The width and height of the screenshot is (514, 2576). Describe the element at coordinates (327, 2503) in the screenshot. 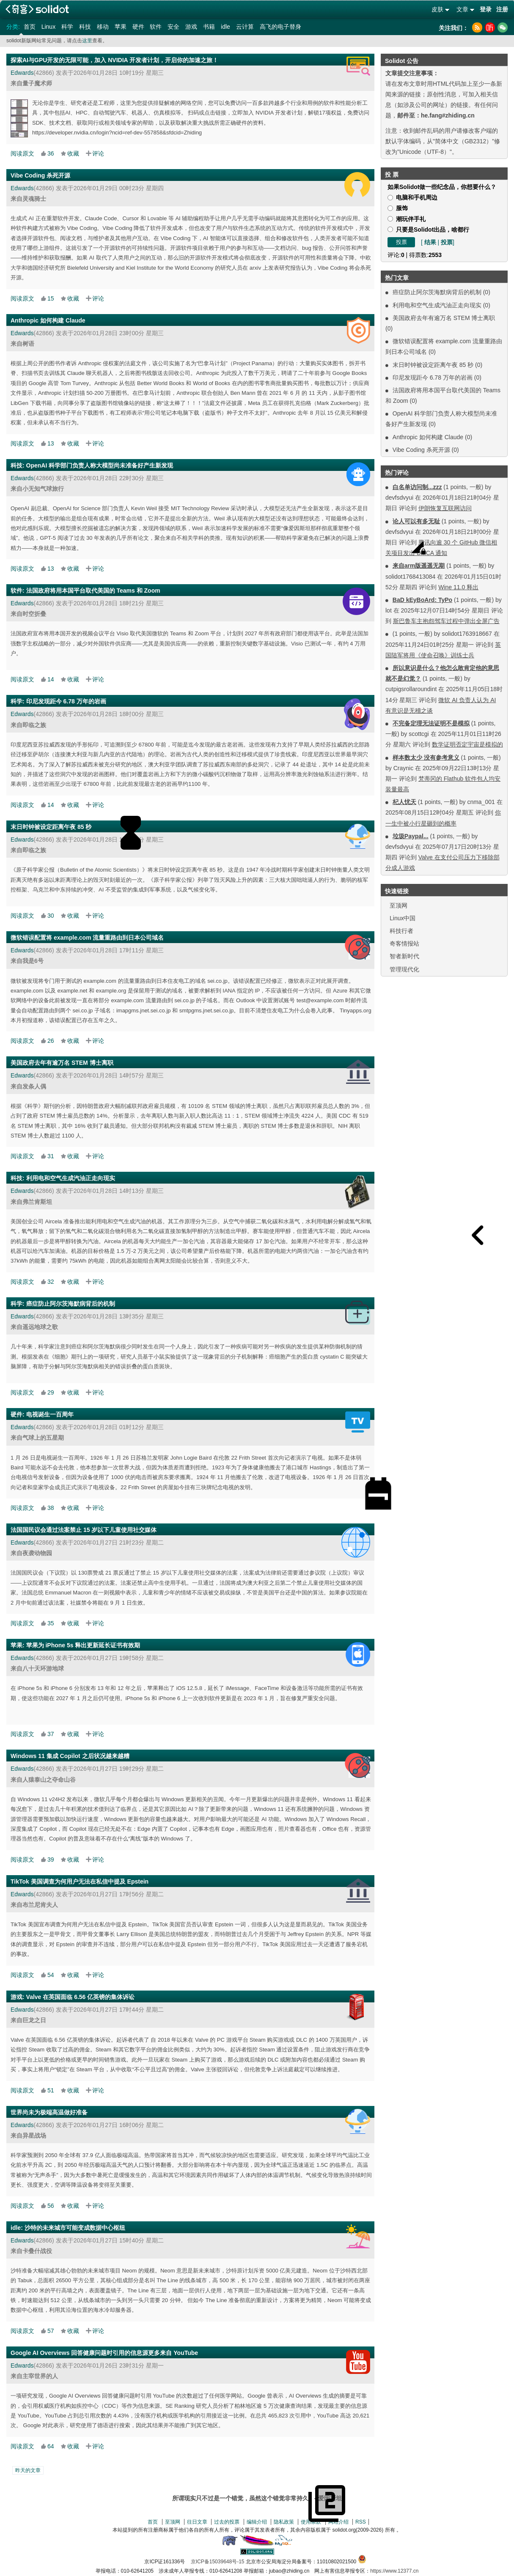

I see `indicates 2 items selected or stacked` at that location.